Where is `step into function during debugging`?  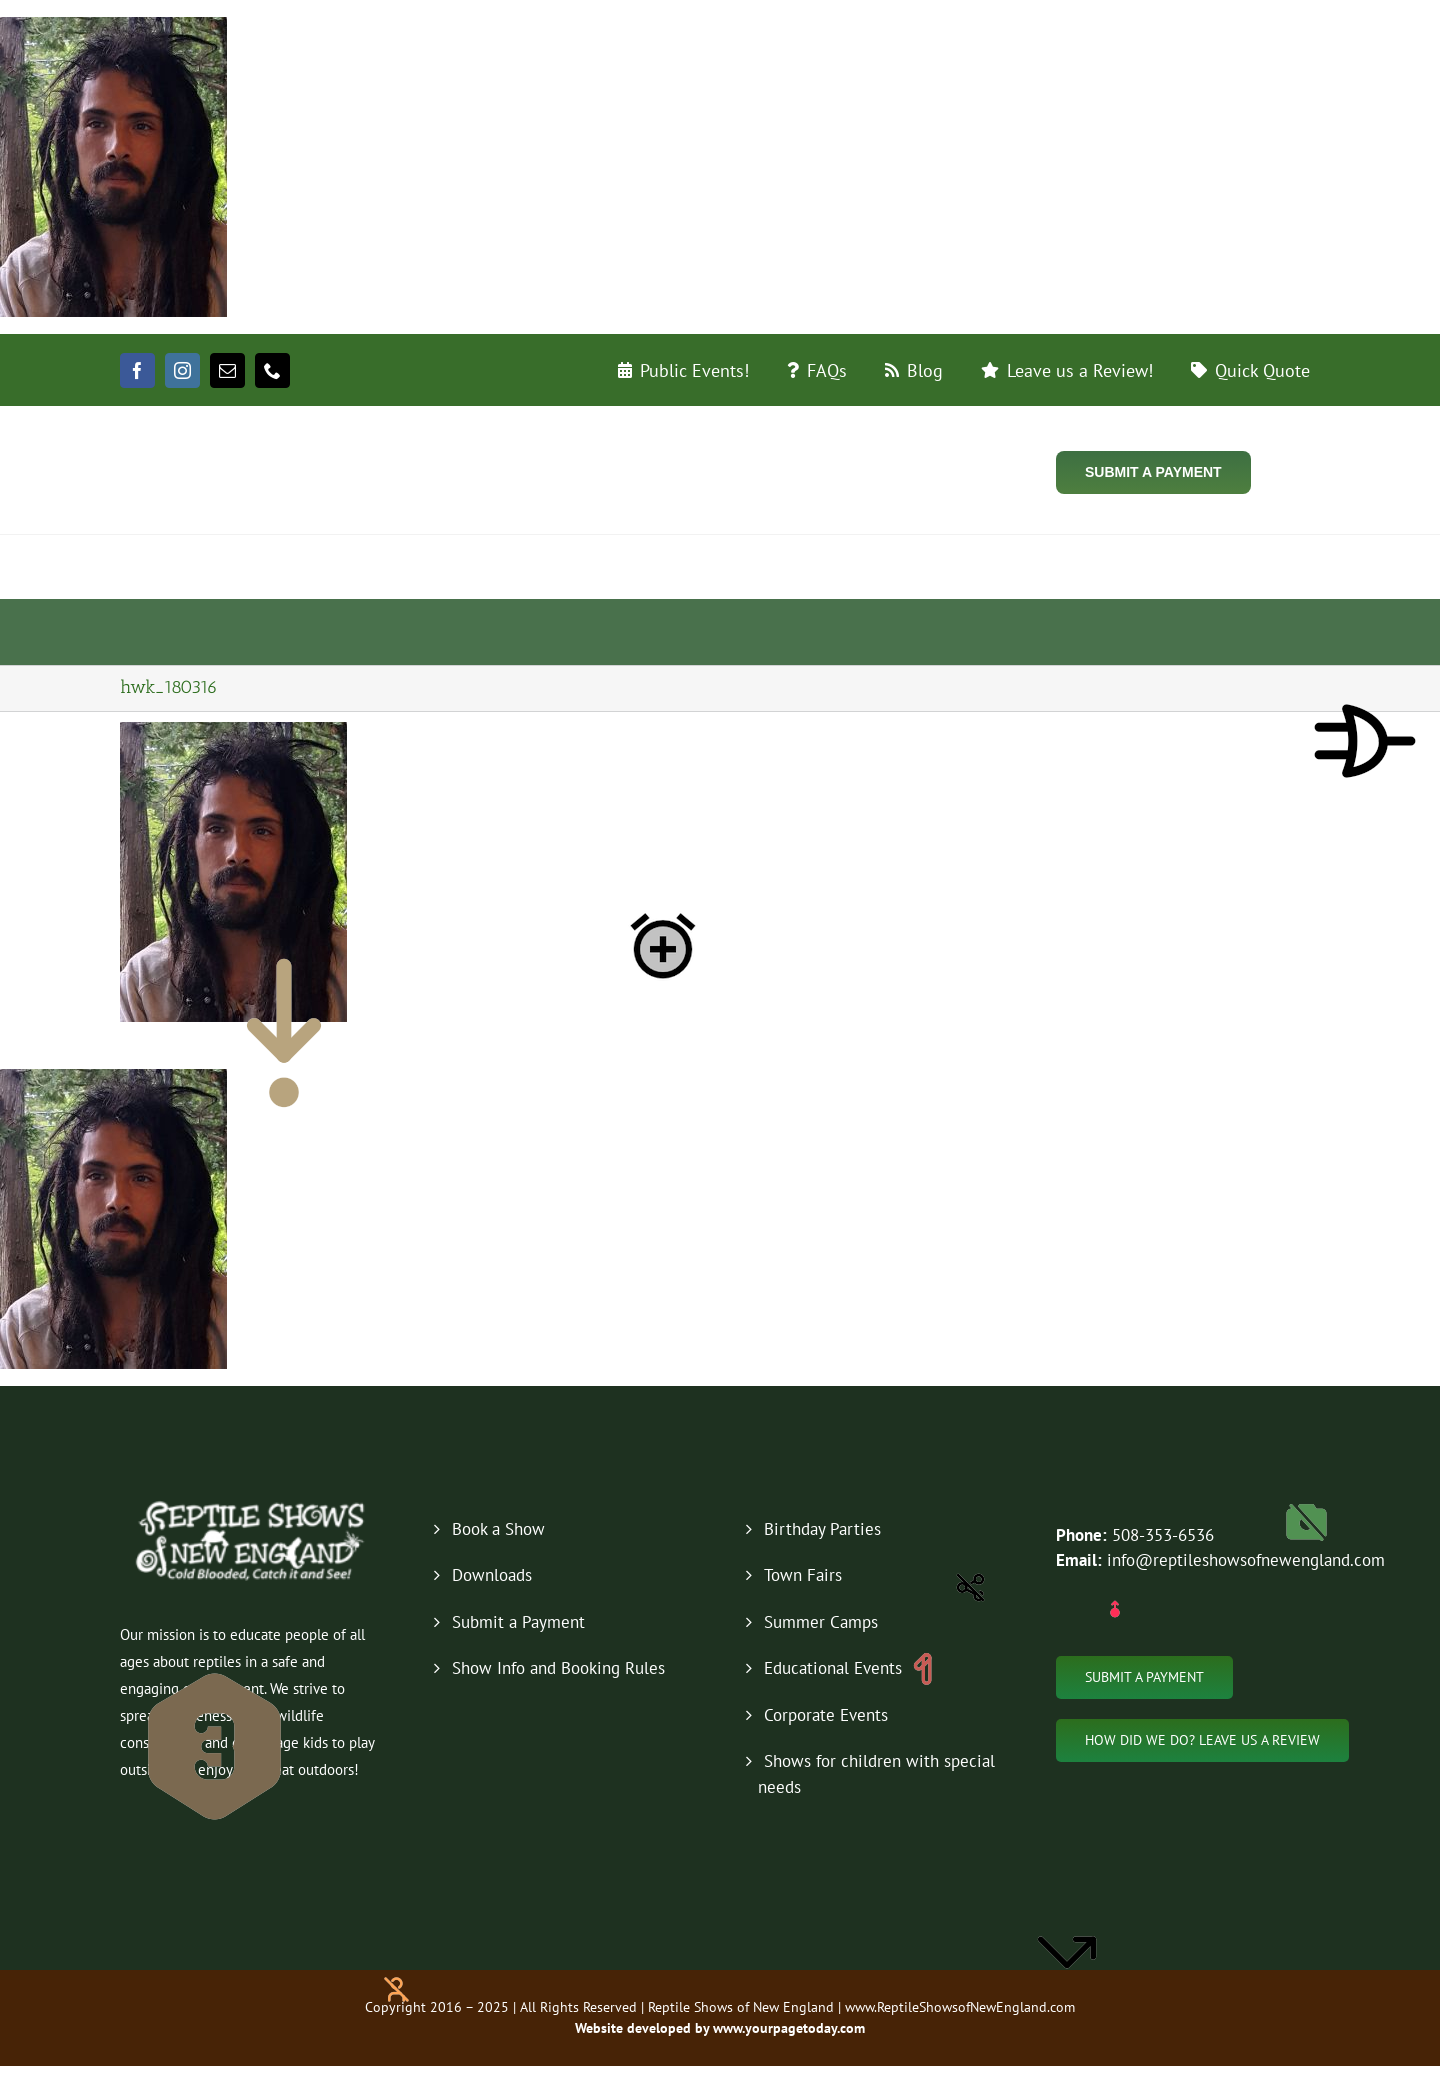 step into function during debugging is located at coordinates (284, 1033).